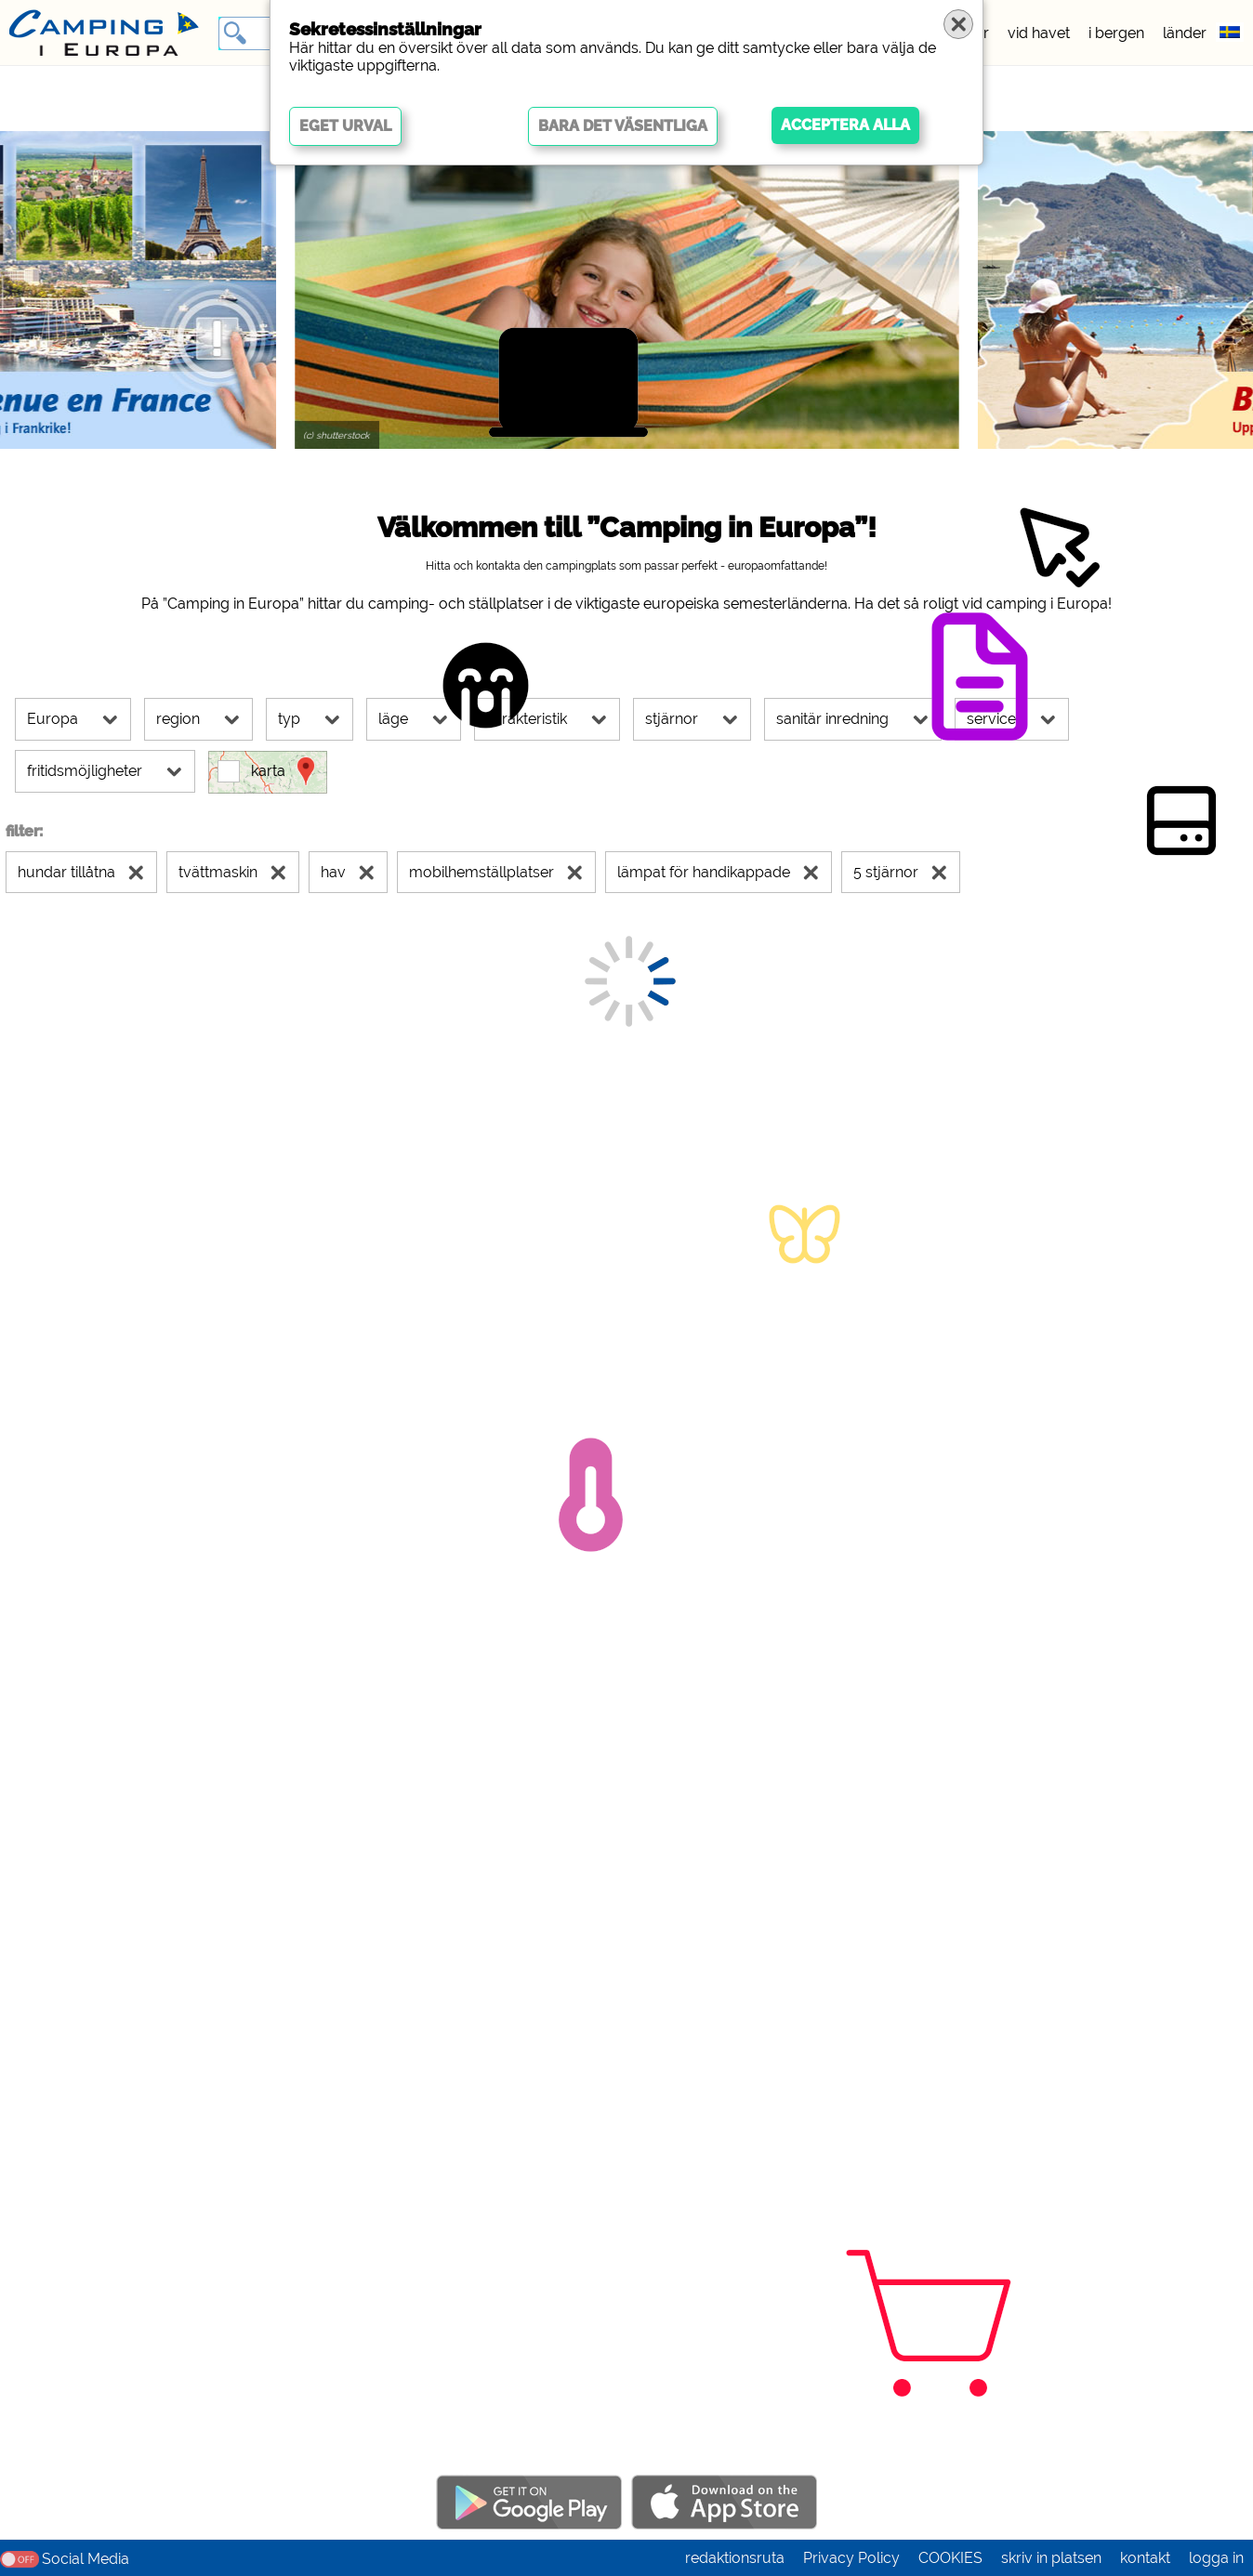  I want to click on access storage or disk management, so click(1181, 821).